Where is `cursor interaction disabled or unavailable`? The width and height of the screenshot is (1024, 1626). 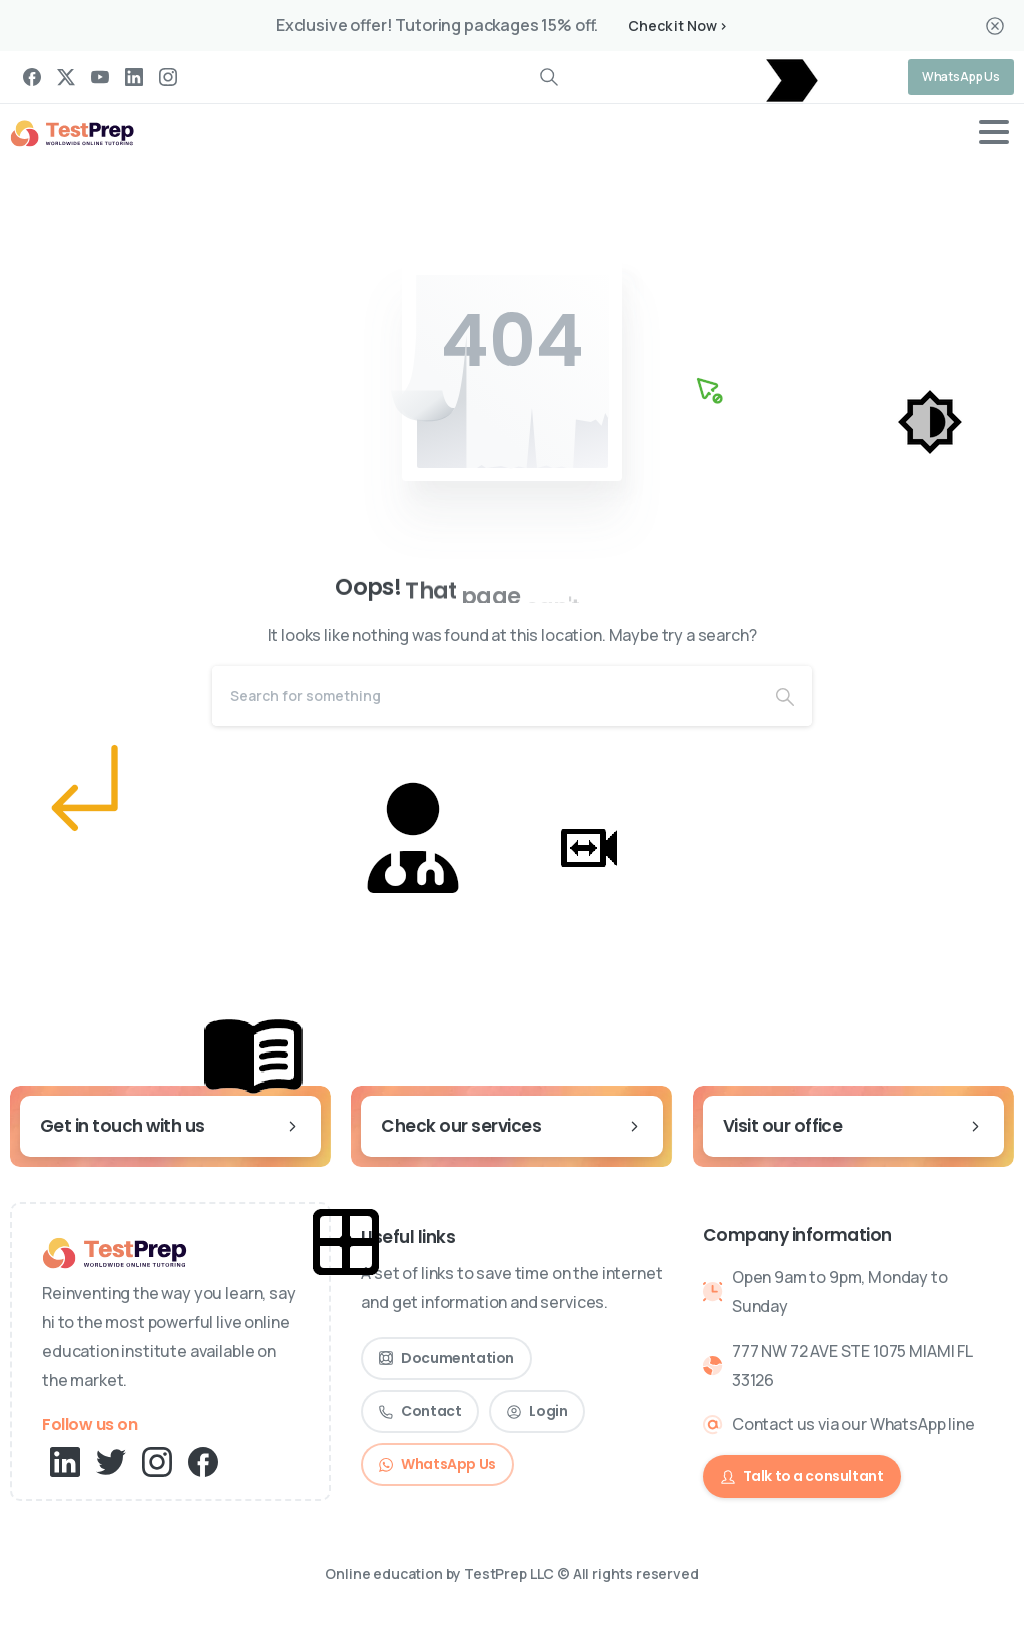
cursor interaction disabled or unavailable is located at coordinates (708, 389).